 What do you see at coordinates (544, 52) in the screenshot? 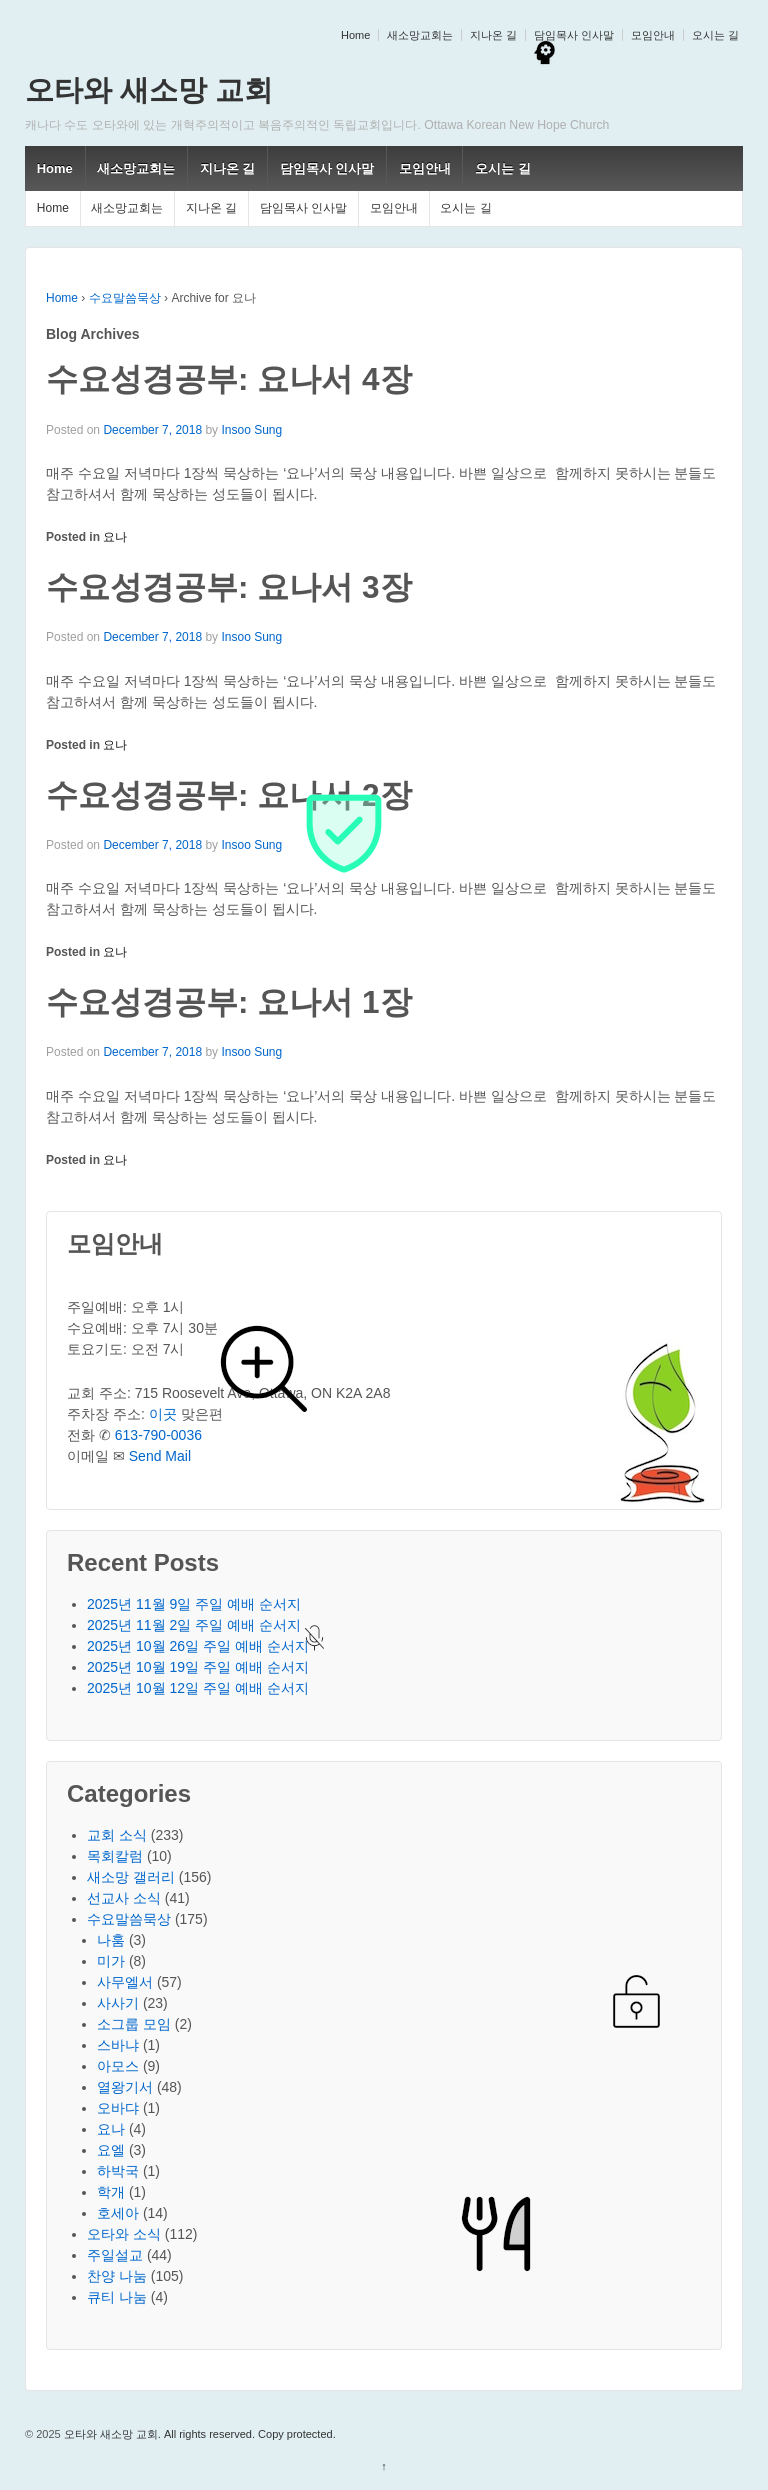
I see `access mental health or psychology features` at bounding box center [544, 52].